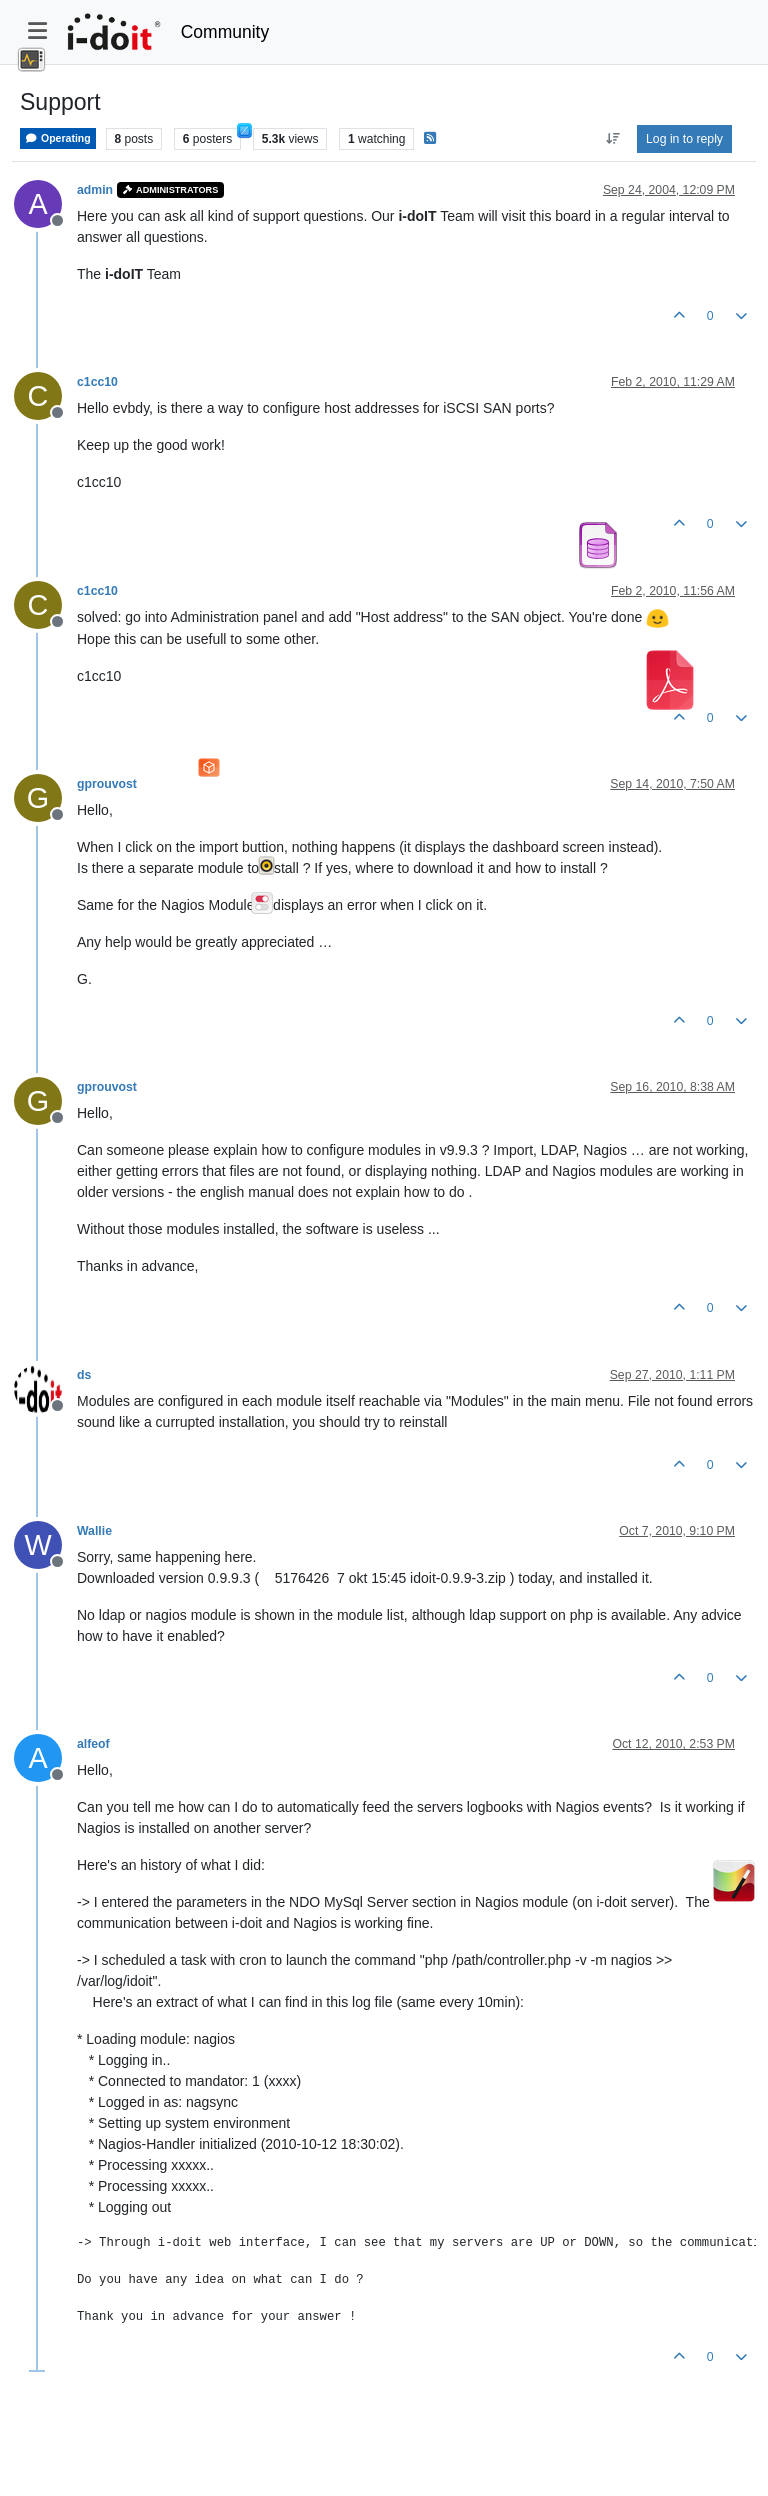 The image size is (768, 2496). Describe the element at coordinates (266, 865) in the screenshot. I see `open rhythmbox music player` at that location.